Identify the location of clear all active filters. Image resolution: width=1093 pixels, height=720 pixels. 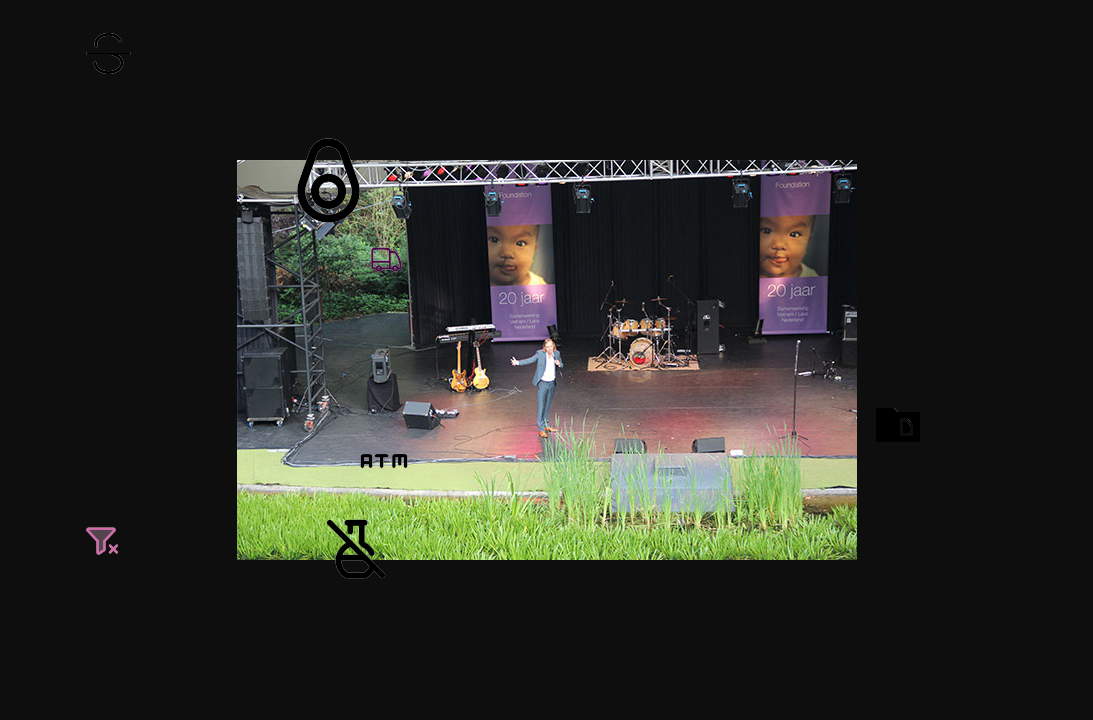
(101, 540).